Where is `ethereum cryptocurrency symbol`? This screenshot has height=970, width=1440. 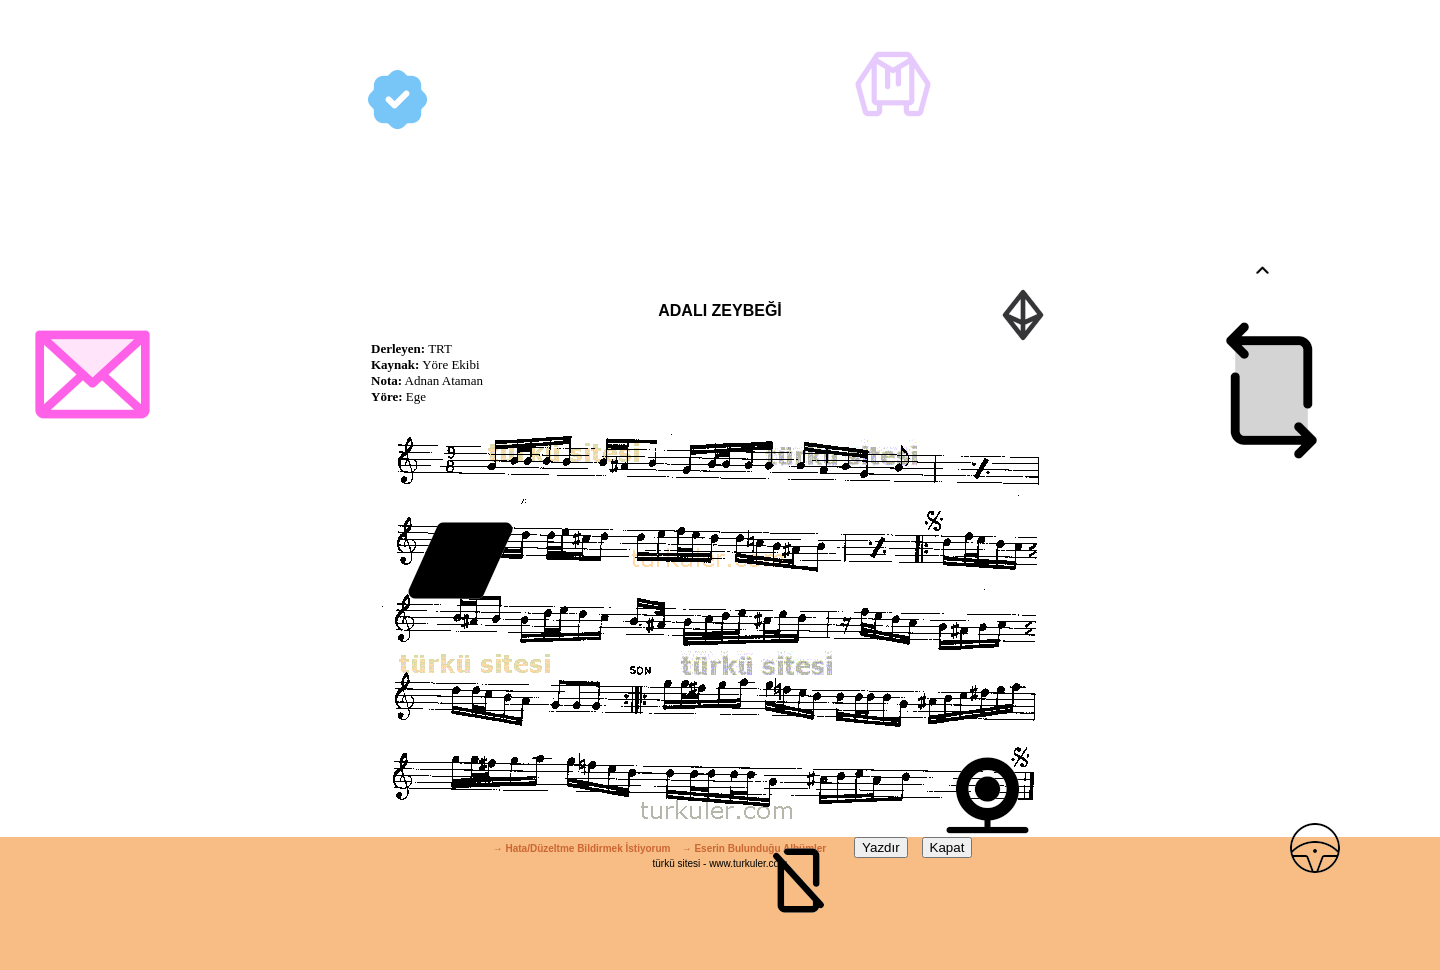 ethereum cryptocurrency symbol is located at coordinates (1023, 315).